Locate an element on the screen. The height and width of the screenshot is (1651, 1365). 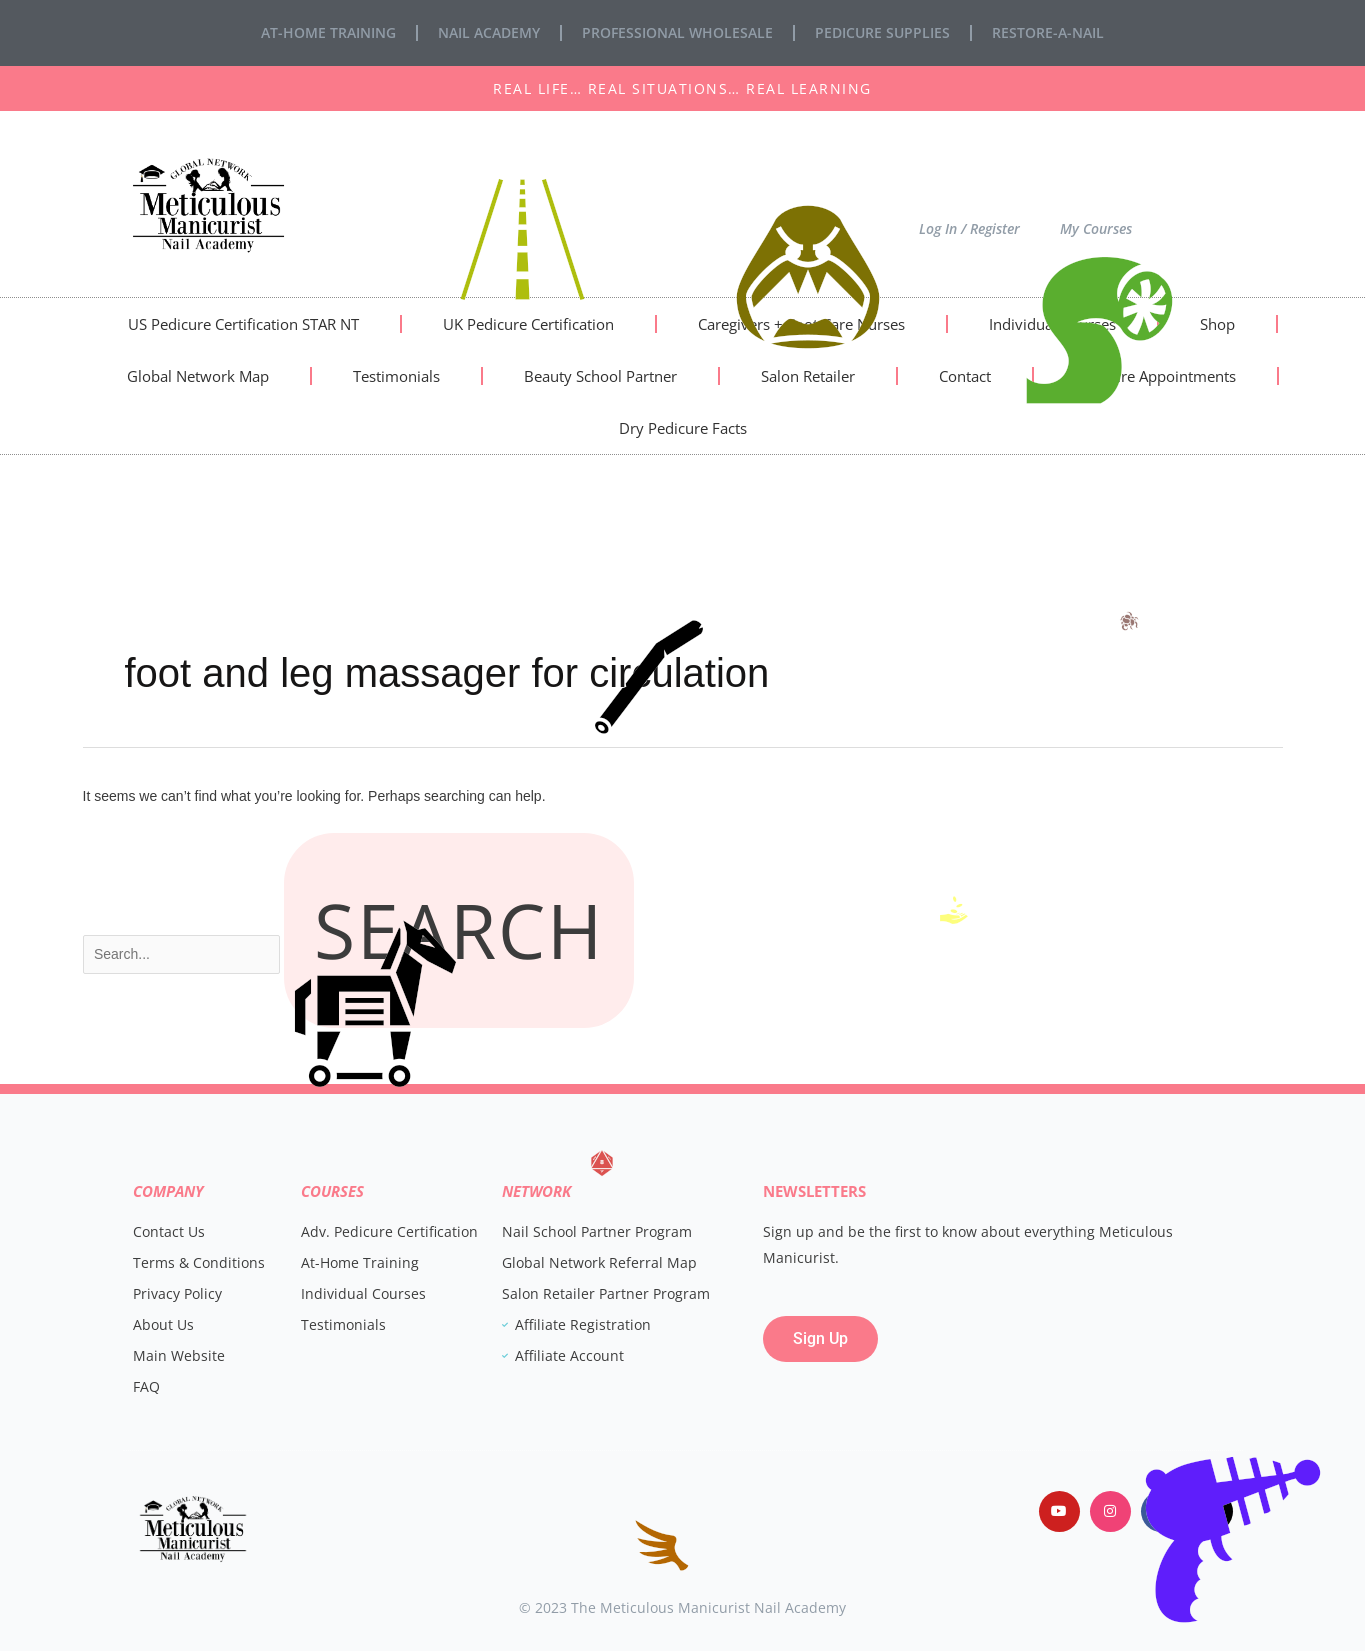
receive a payment or funds is located at coordinates (954, 910).